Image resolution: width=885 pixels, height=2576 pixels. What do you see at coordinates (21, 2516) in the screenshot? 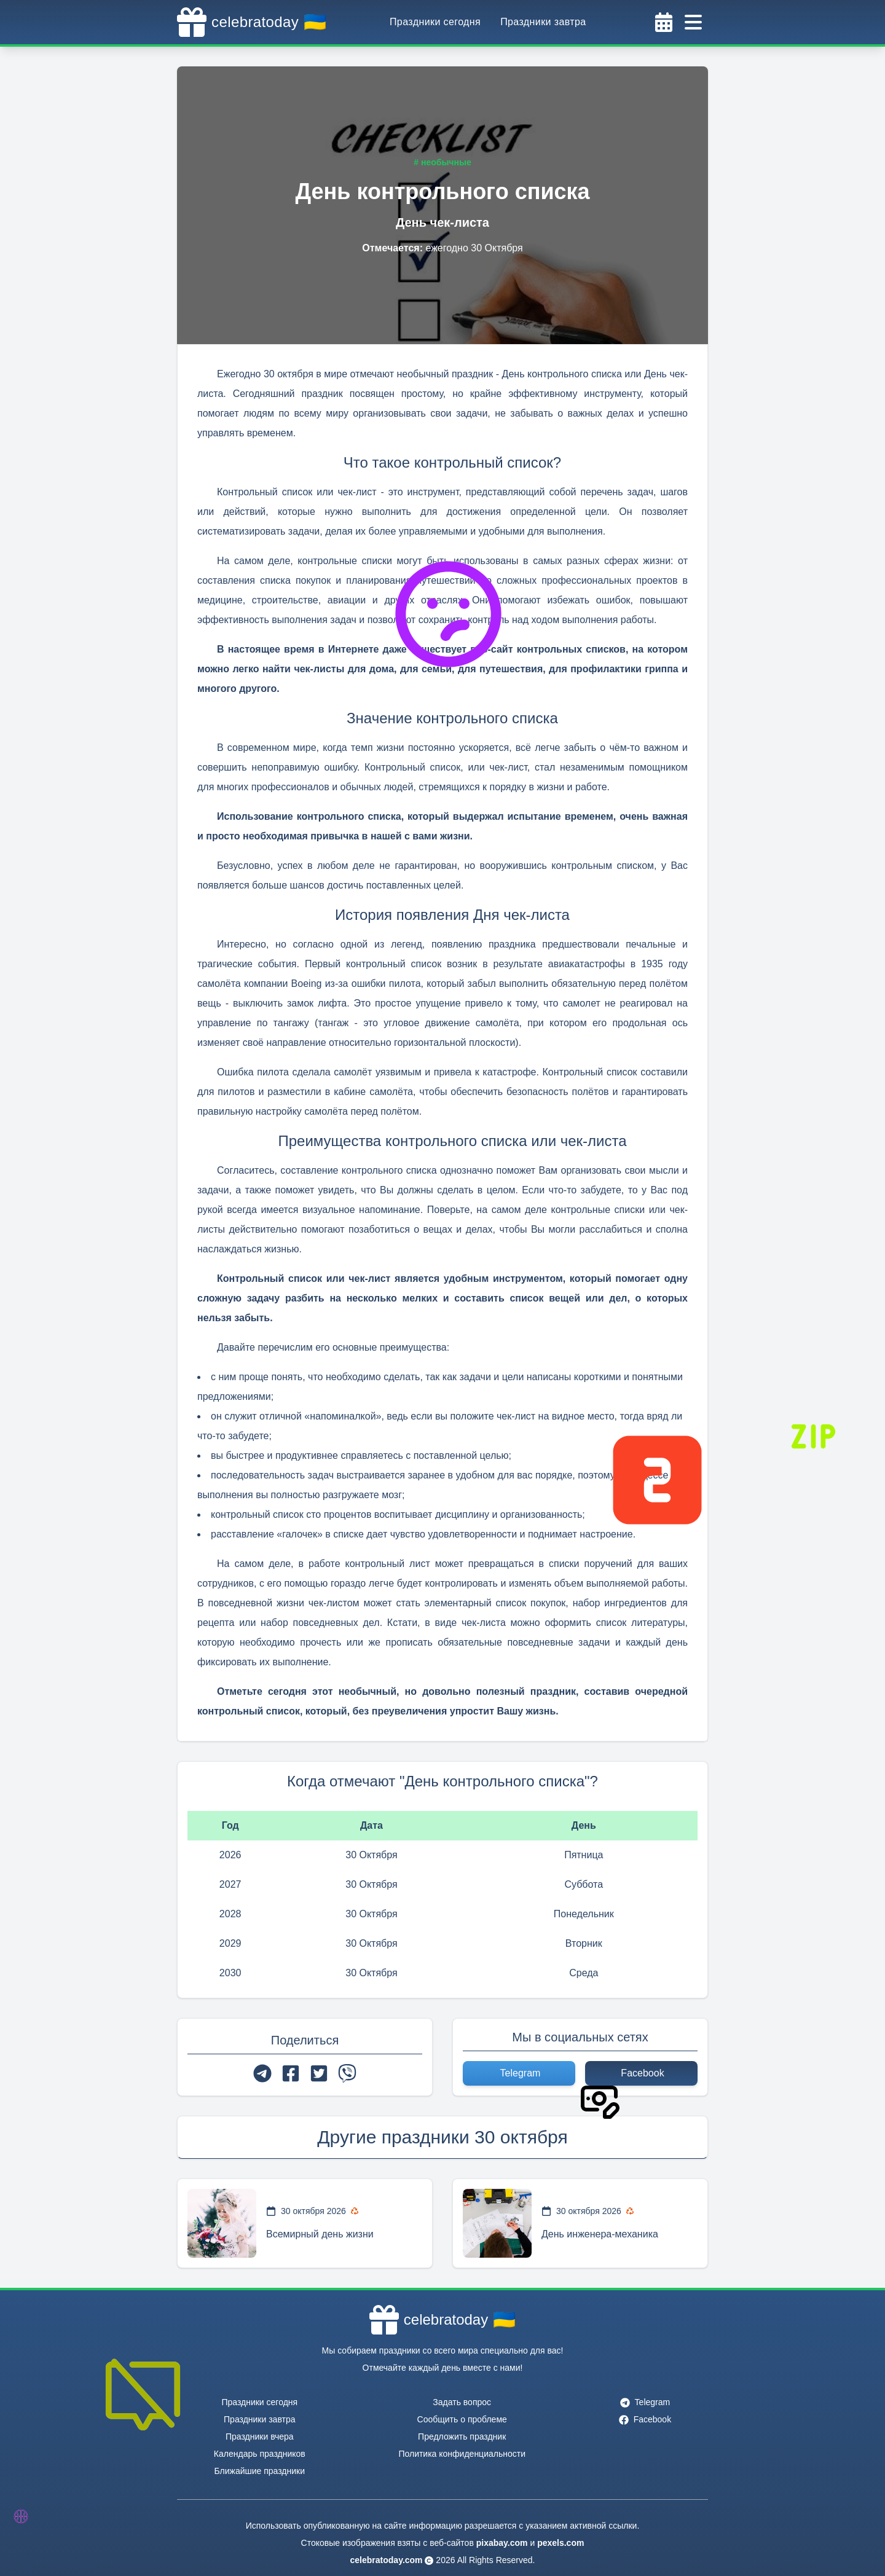
I see `access sports or basketball-related content` at bounding box center [21, 2516].